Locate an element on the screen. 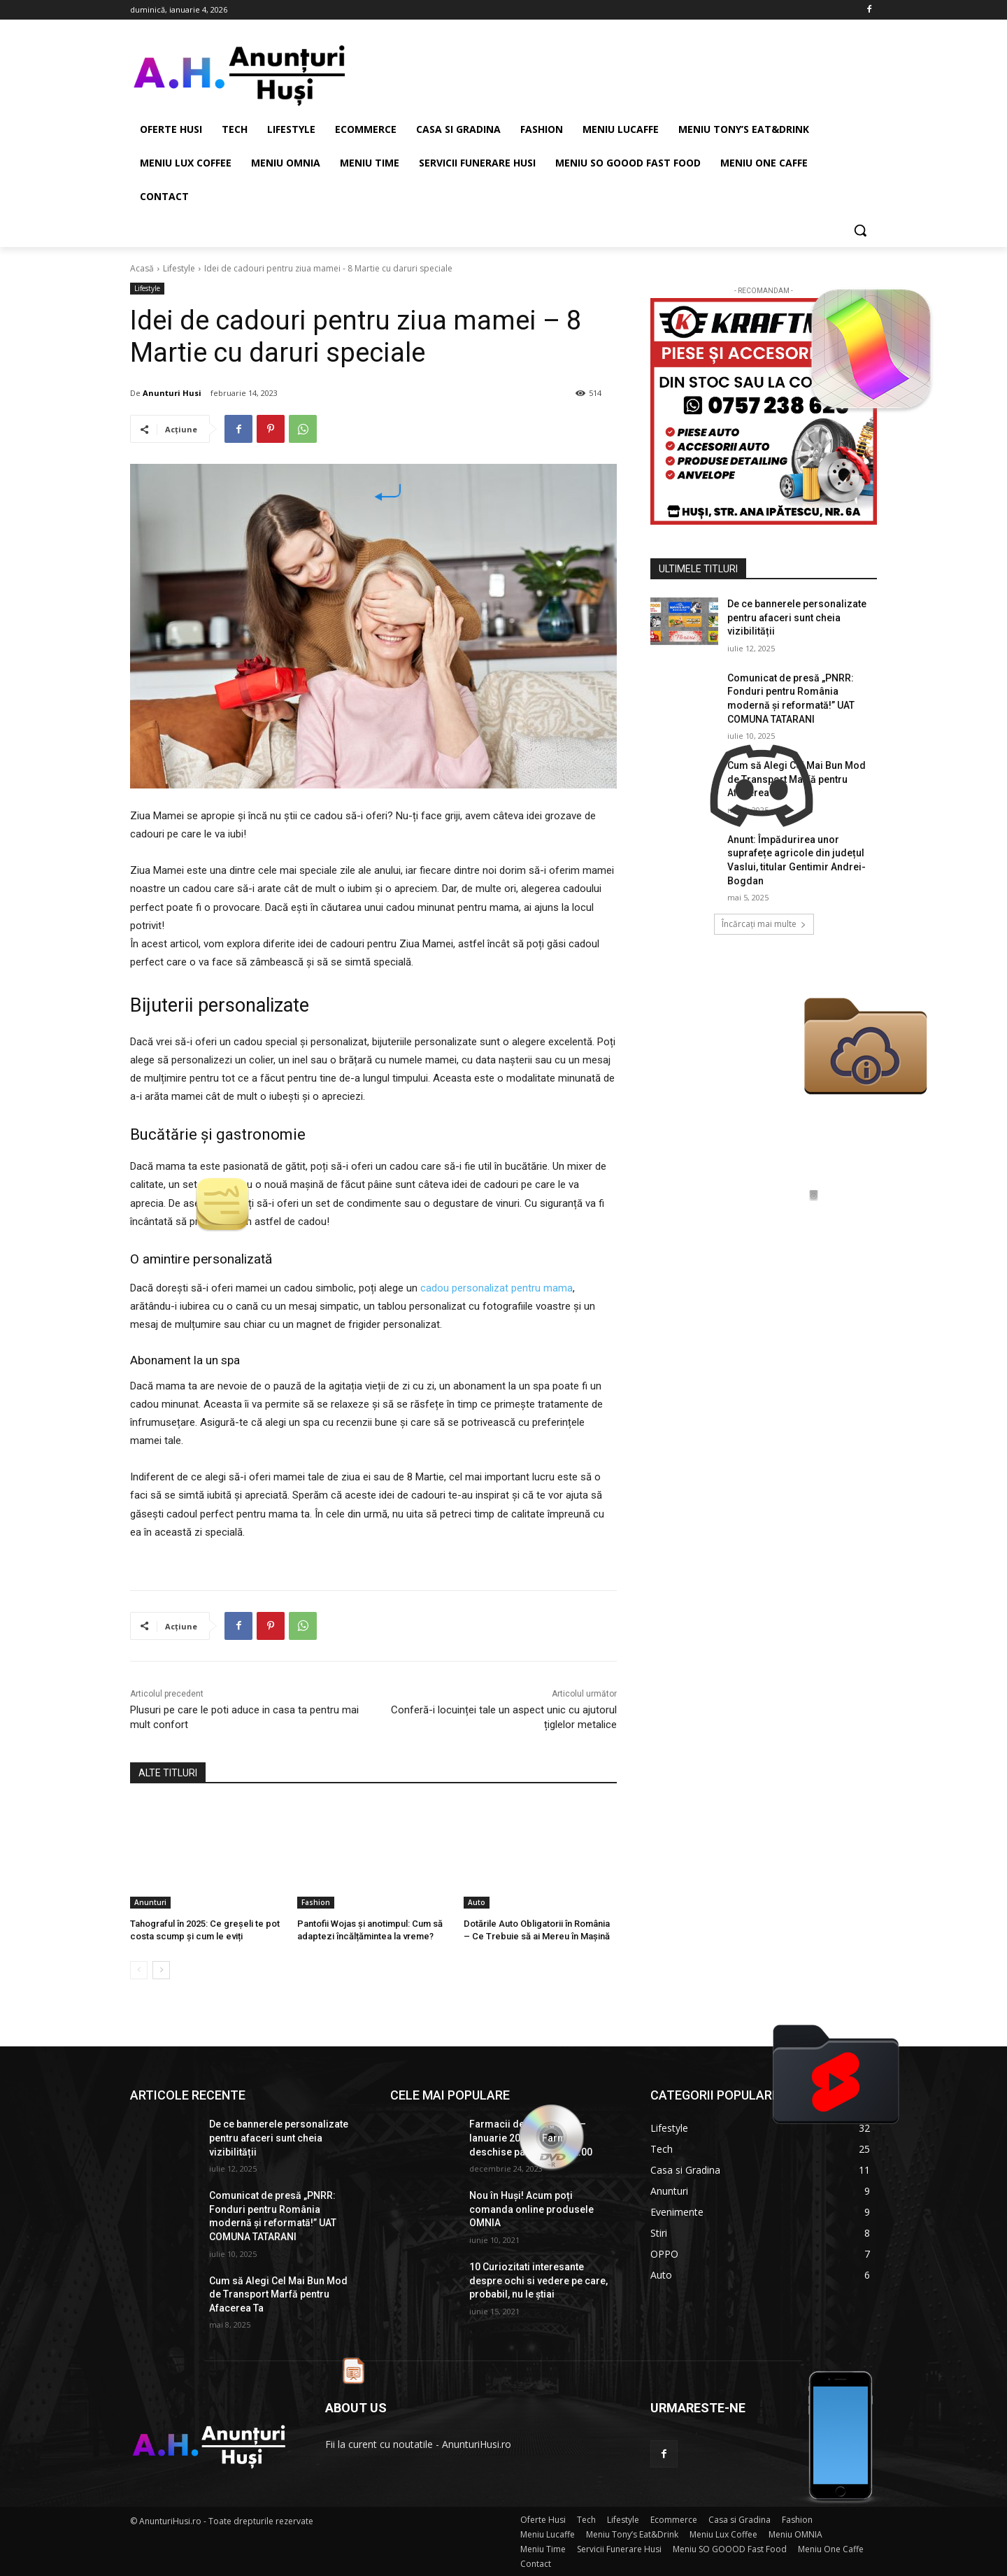 This screenshot has width=1007, height=2576. open a presentation template file is located at coordinates (353, 2370).